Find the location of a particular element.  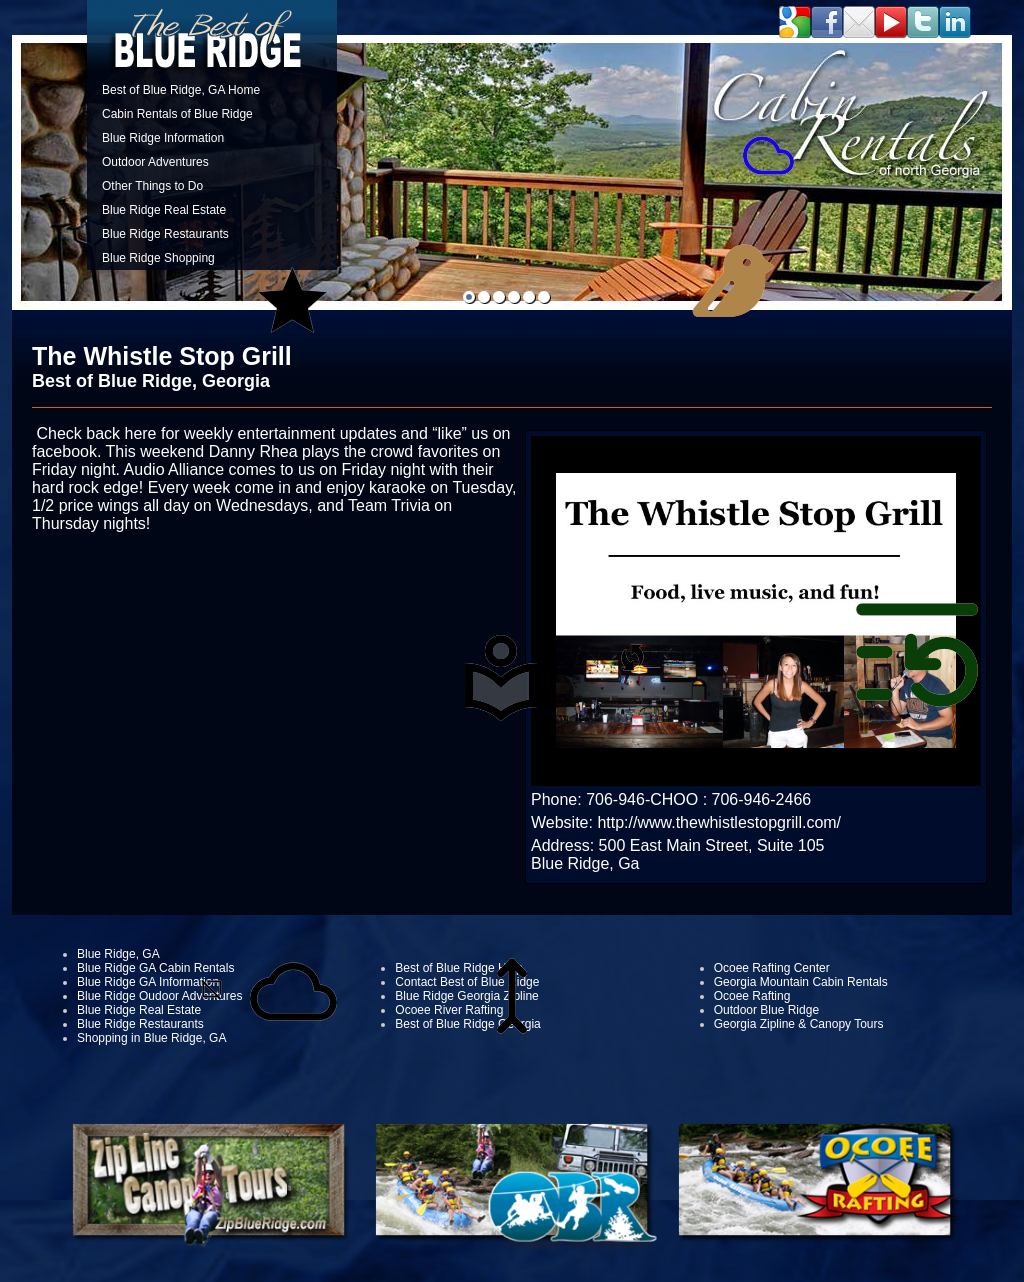

indicates browser not supported is located at coordinates (212, 989).